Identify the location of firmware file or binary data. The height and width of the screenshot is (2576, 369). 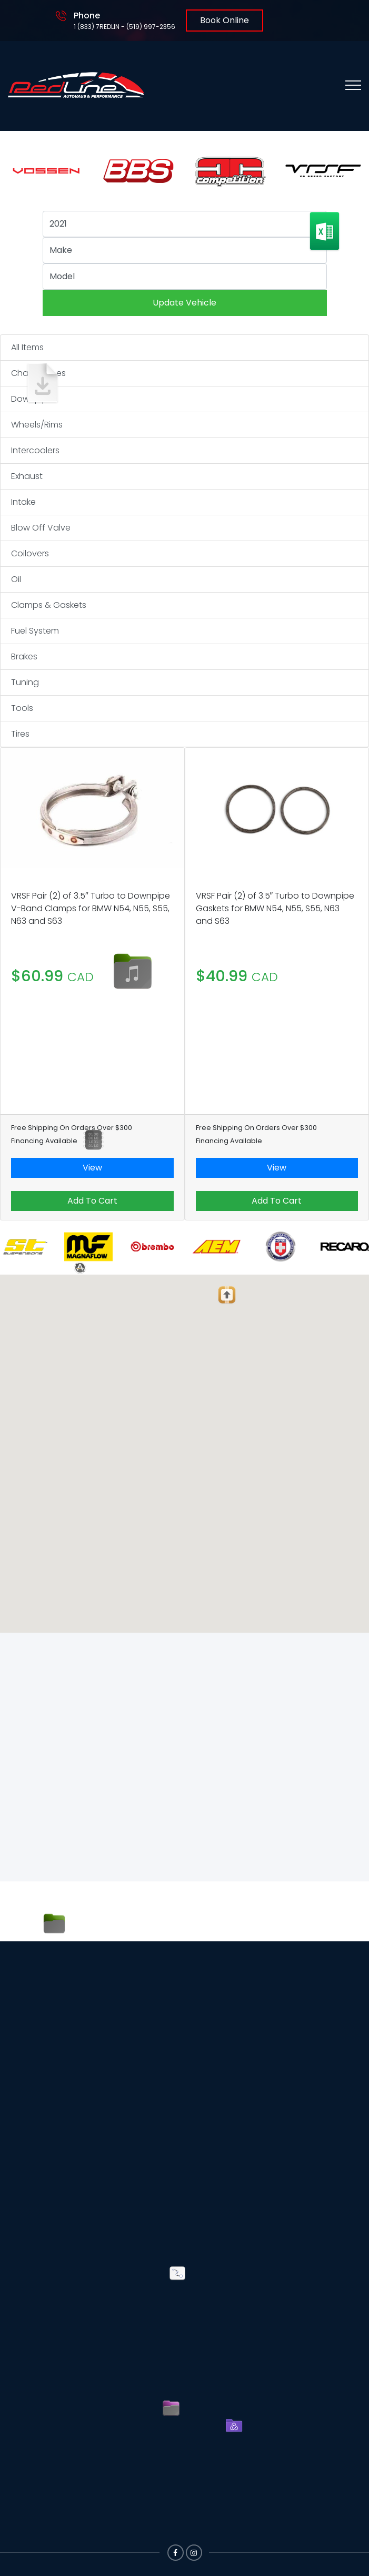
(93, 1139).